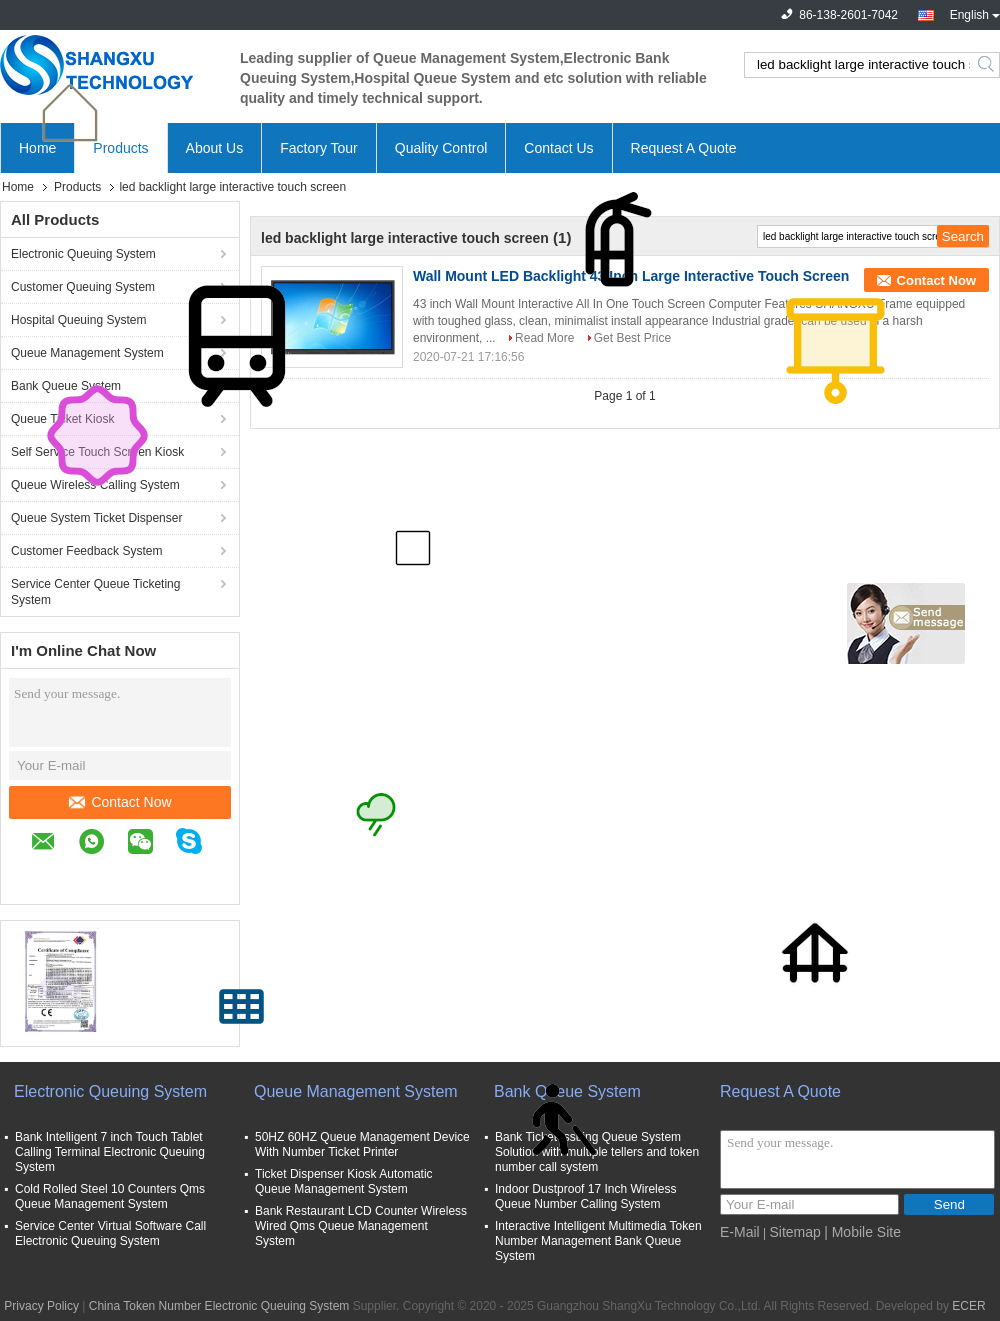 The height and width of the screenshot is (1321, 1000). What do you see at coordinates (835, 343) in the screenshot?
I see `start a presentation` at bounding box center [835, 343].